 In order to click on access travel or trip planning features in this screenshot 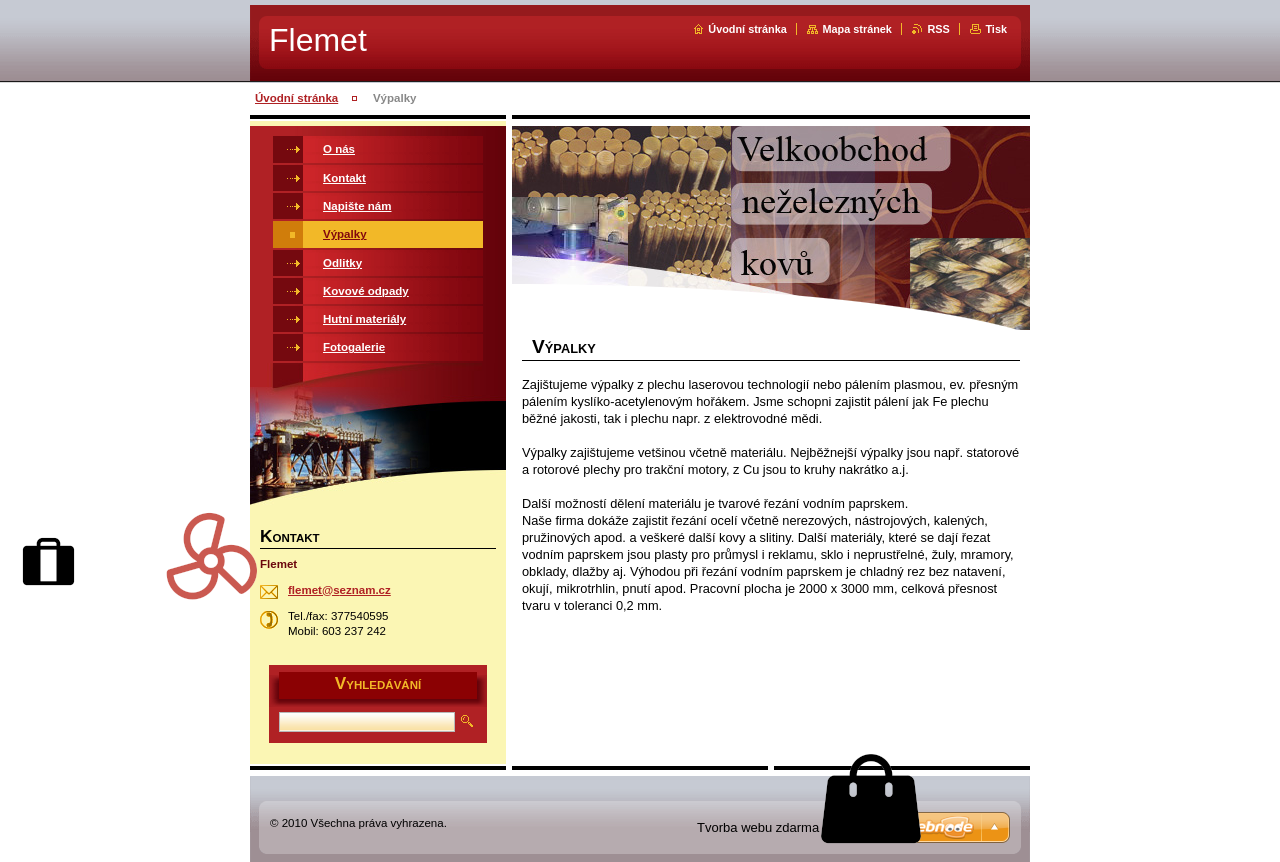, I will do `click(48, 563)`.